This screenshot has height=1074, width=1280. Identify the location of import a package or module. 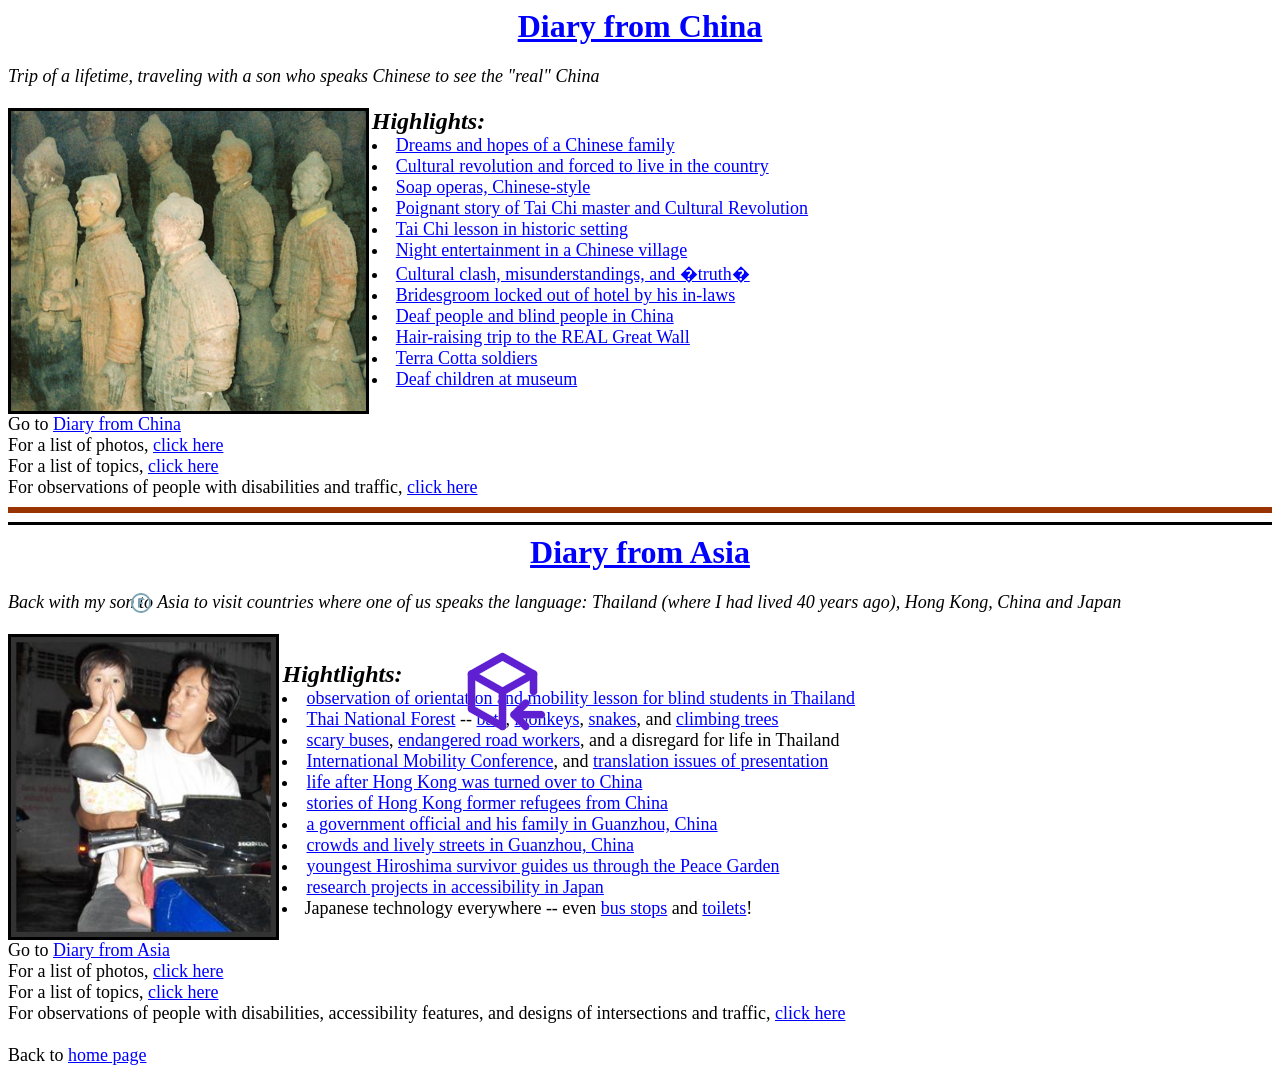
(502, 691).